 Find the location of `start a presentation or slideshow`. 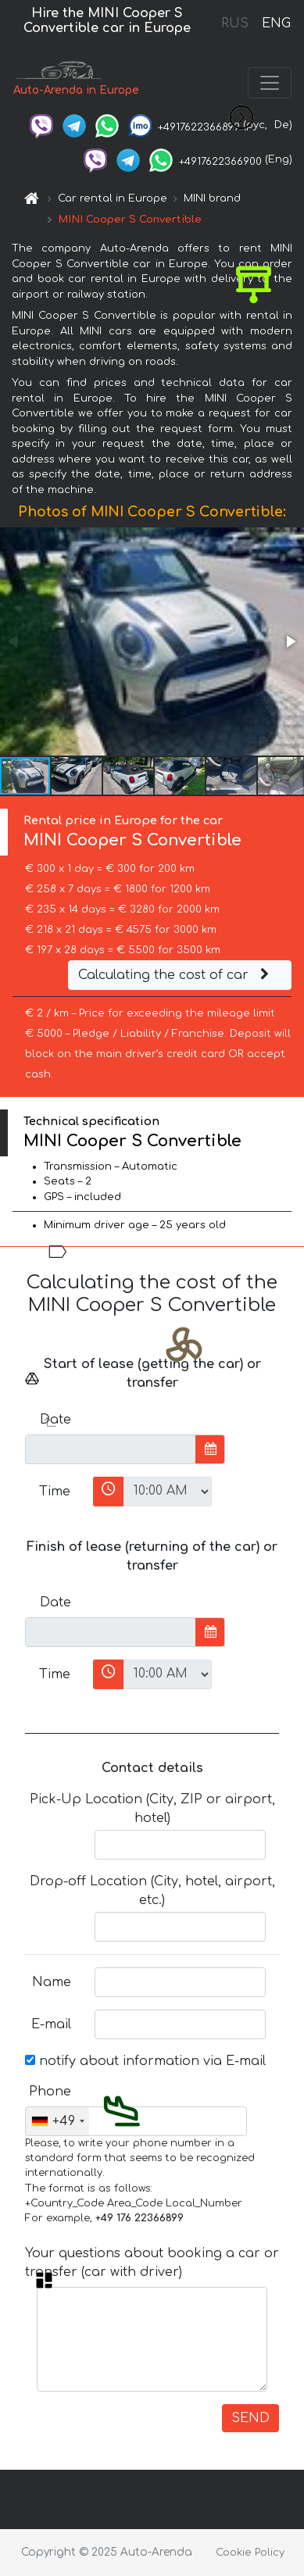

start a presentation or slideshow is located at coordinates (253, 282).